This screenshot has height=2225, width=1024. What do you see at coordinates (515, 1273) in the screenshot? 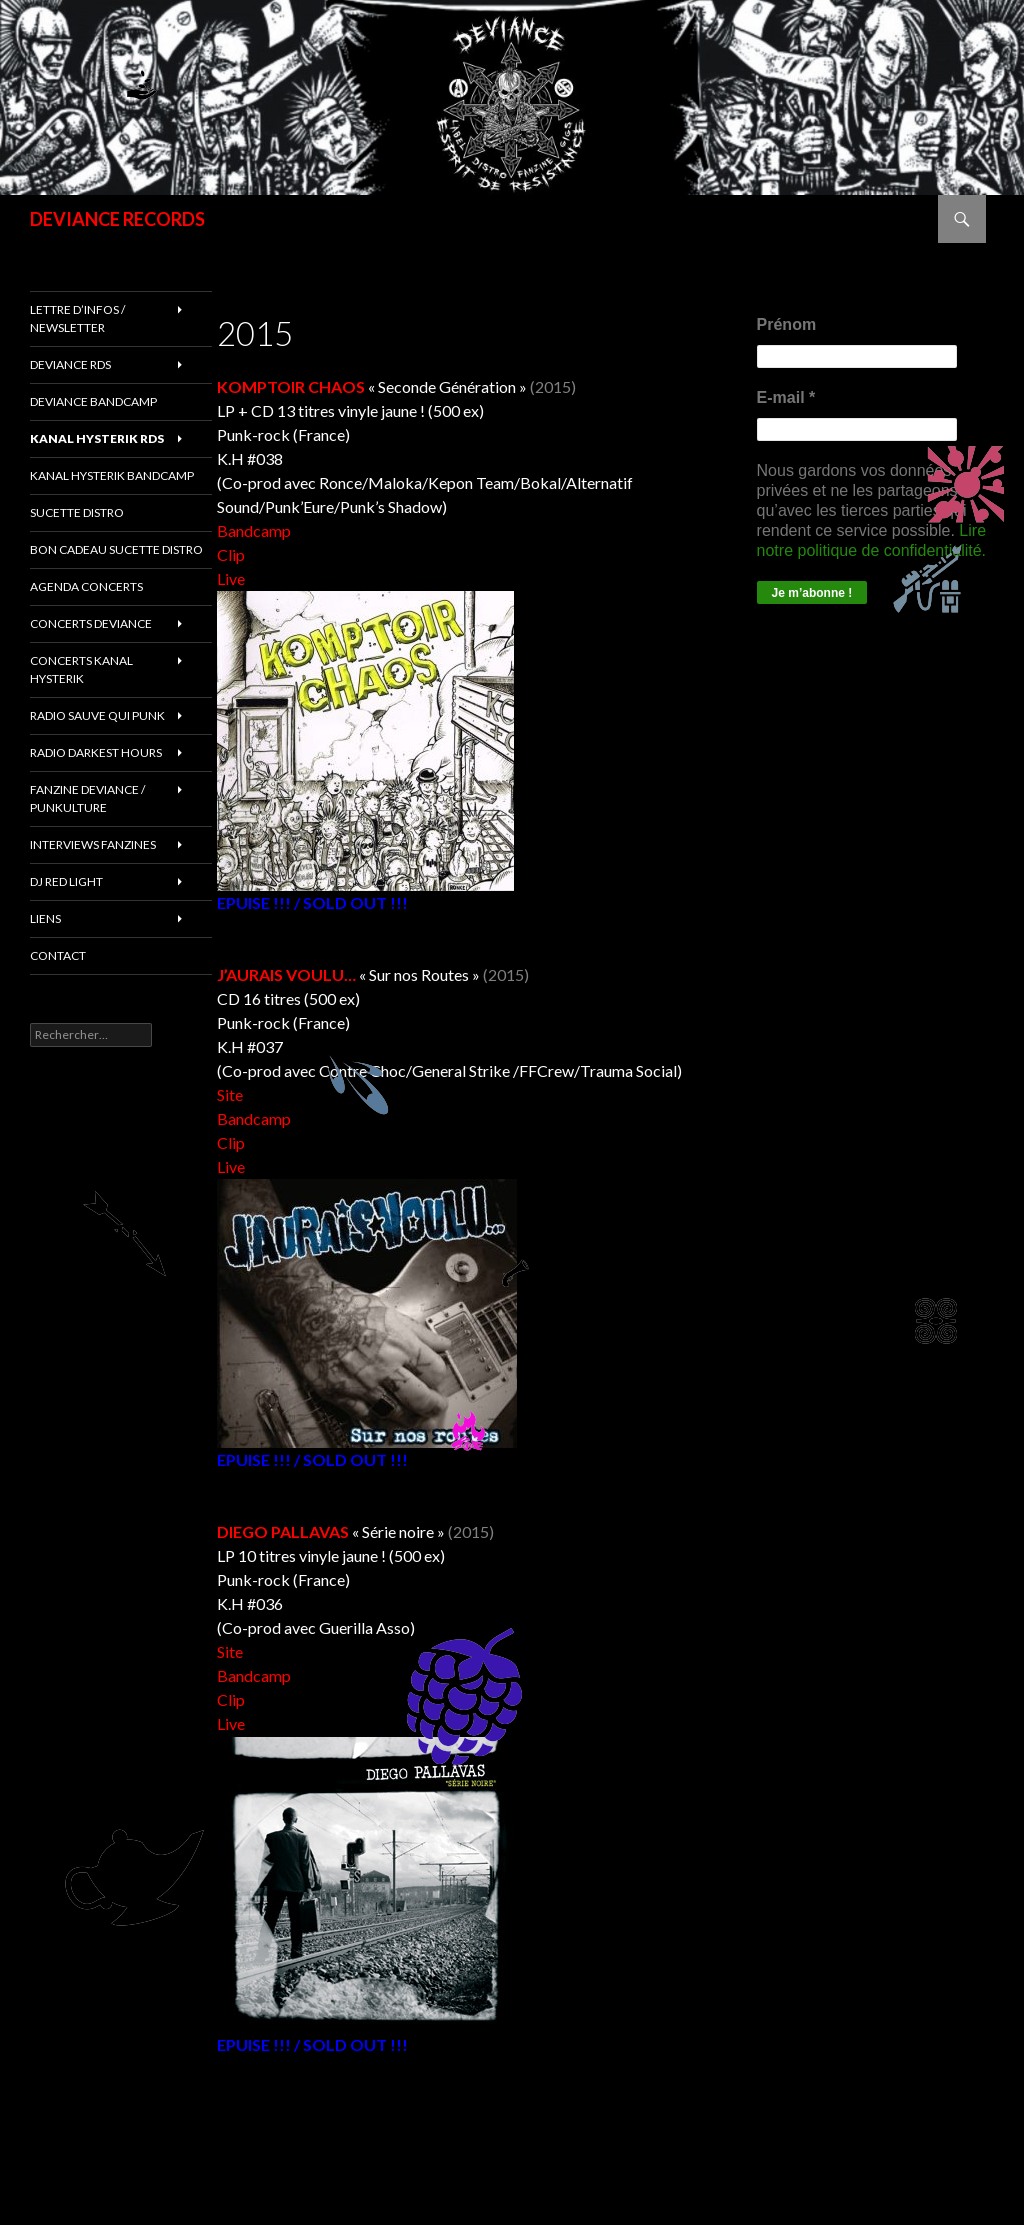
I see `select blunderbuss weapon in game inventory` at bounding box center [515, 1273].